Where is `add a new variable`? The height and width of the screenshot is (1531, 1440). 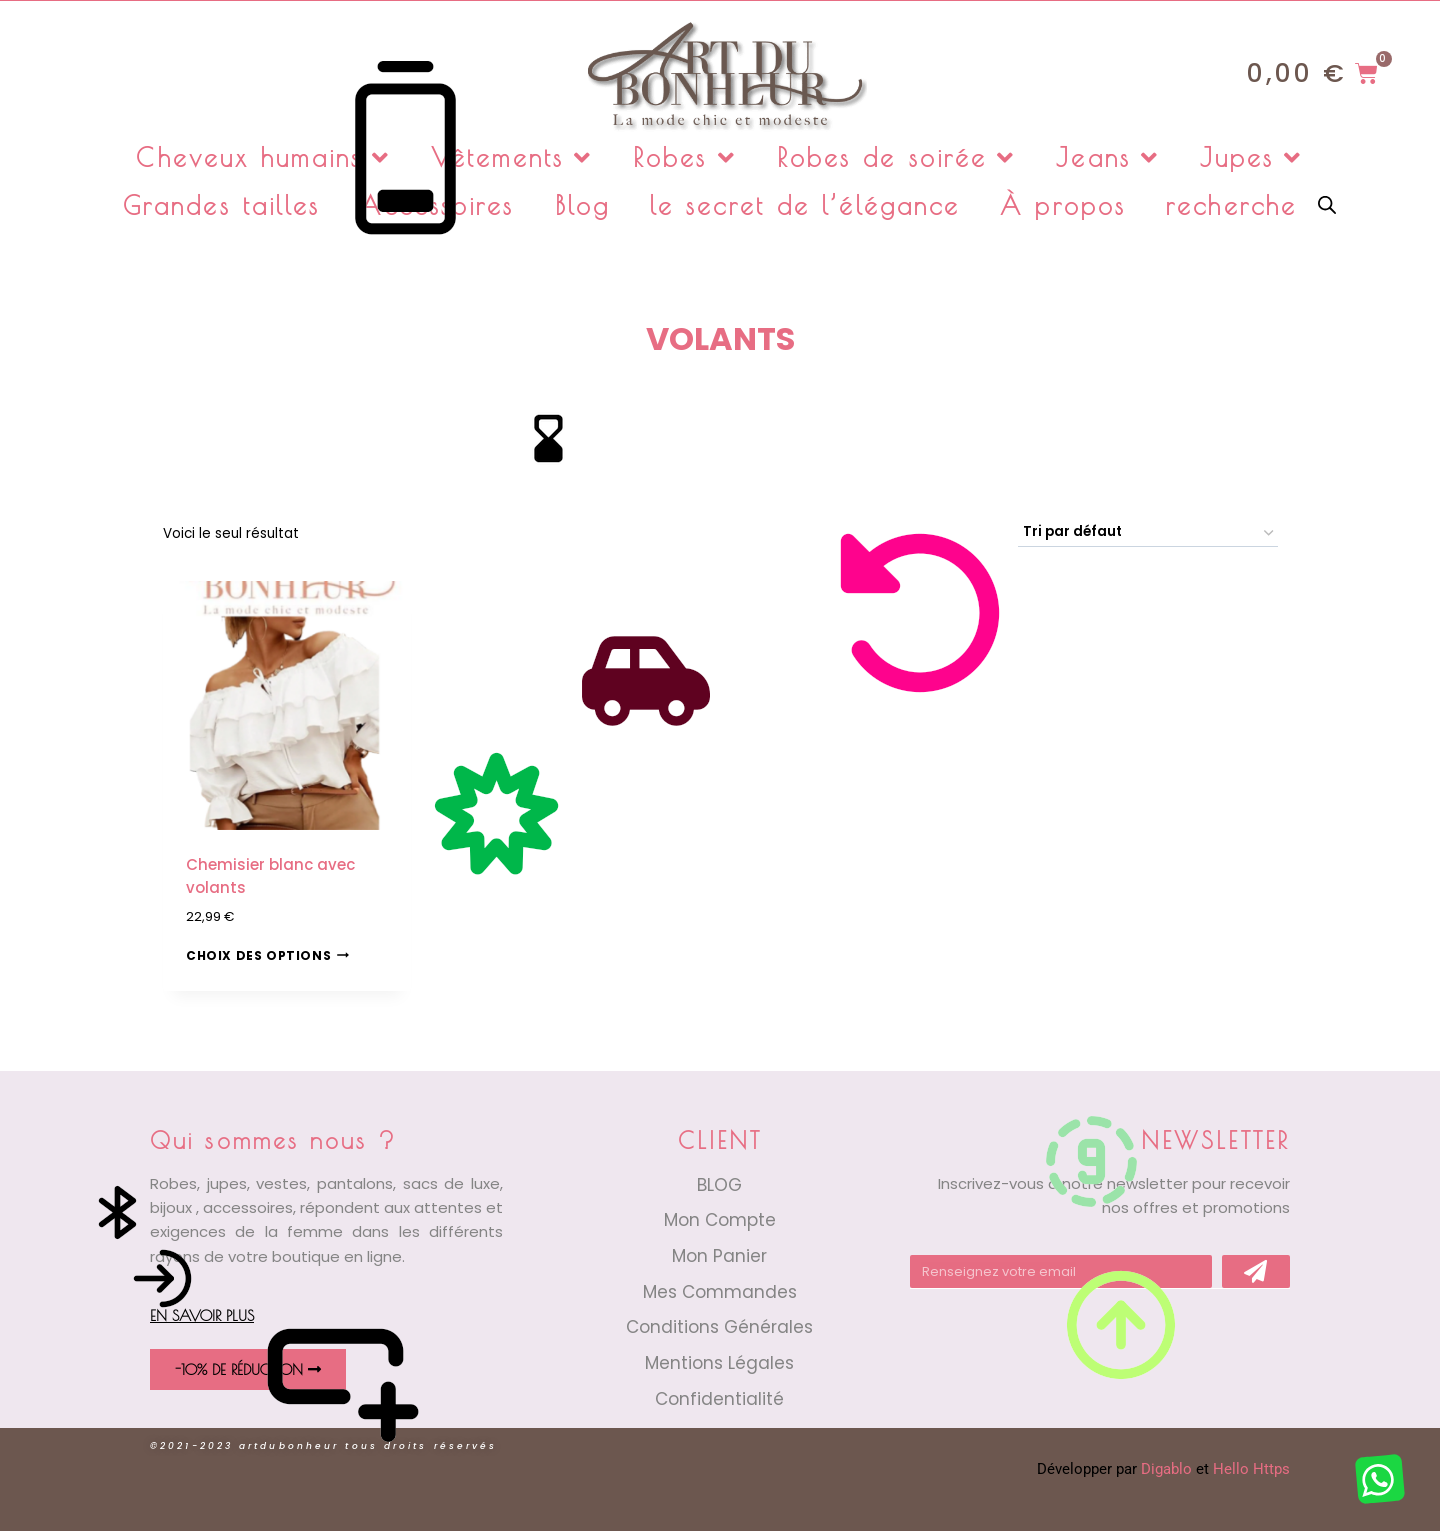
add a new variable is located at coordinates (335, 1366).